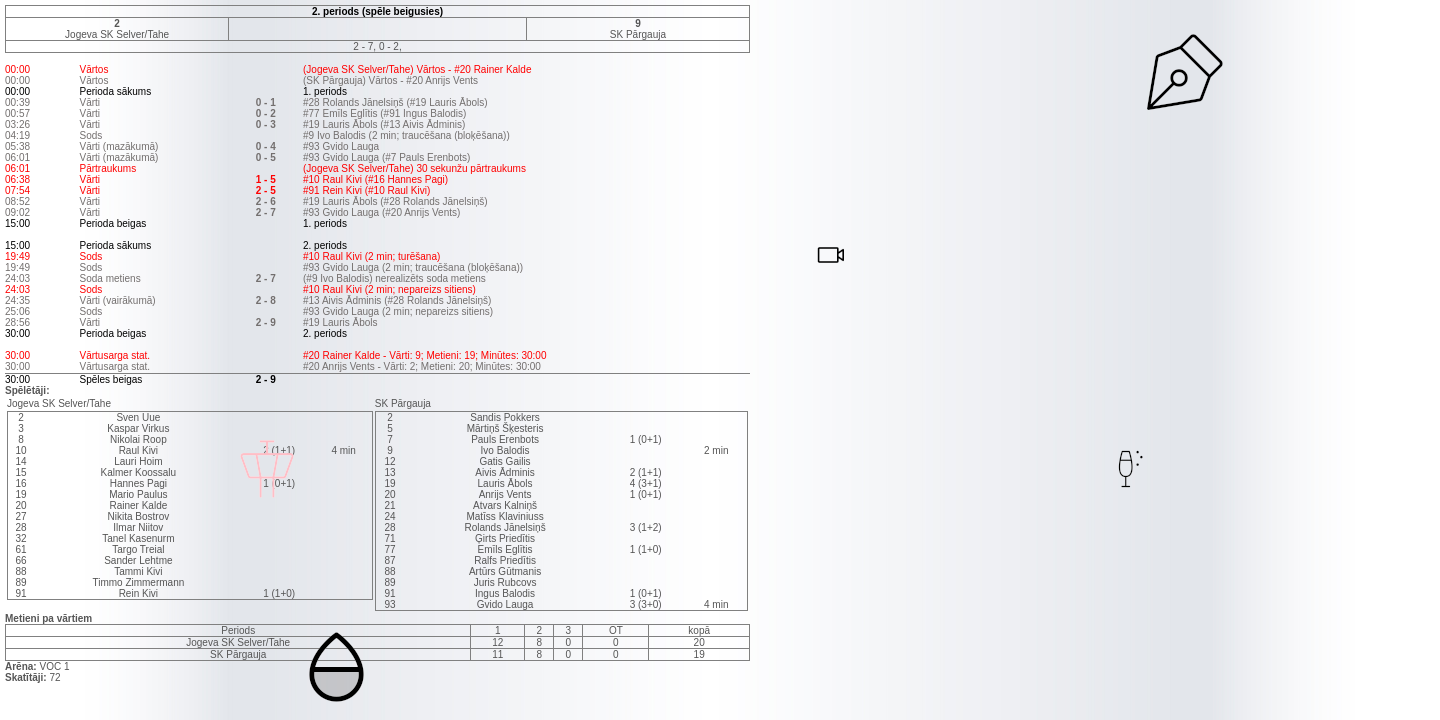 The width and height of the screenshot is (1440, 720). Describe the element at coordinates (830, 255) in the screenshot. I see `start a video call` at that location.